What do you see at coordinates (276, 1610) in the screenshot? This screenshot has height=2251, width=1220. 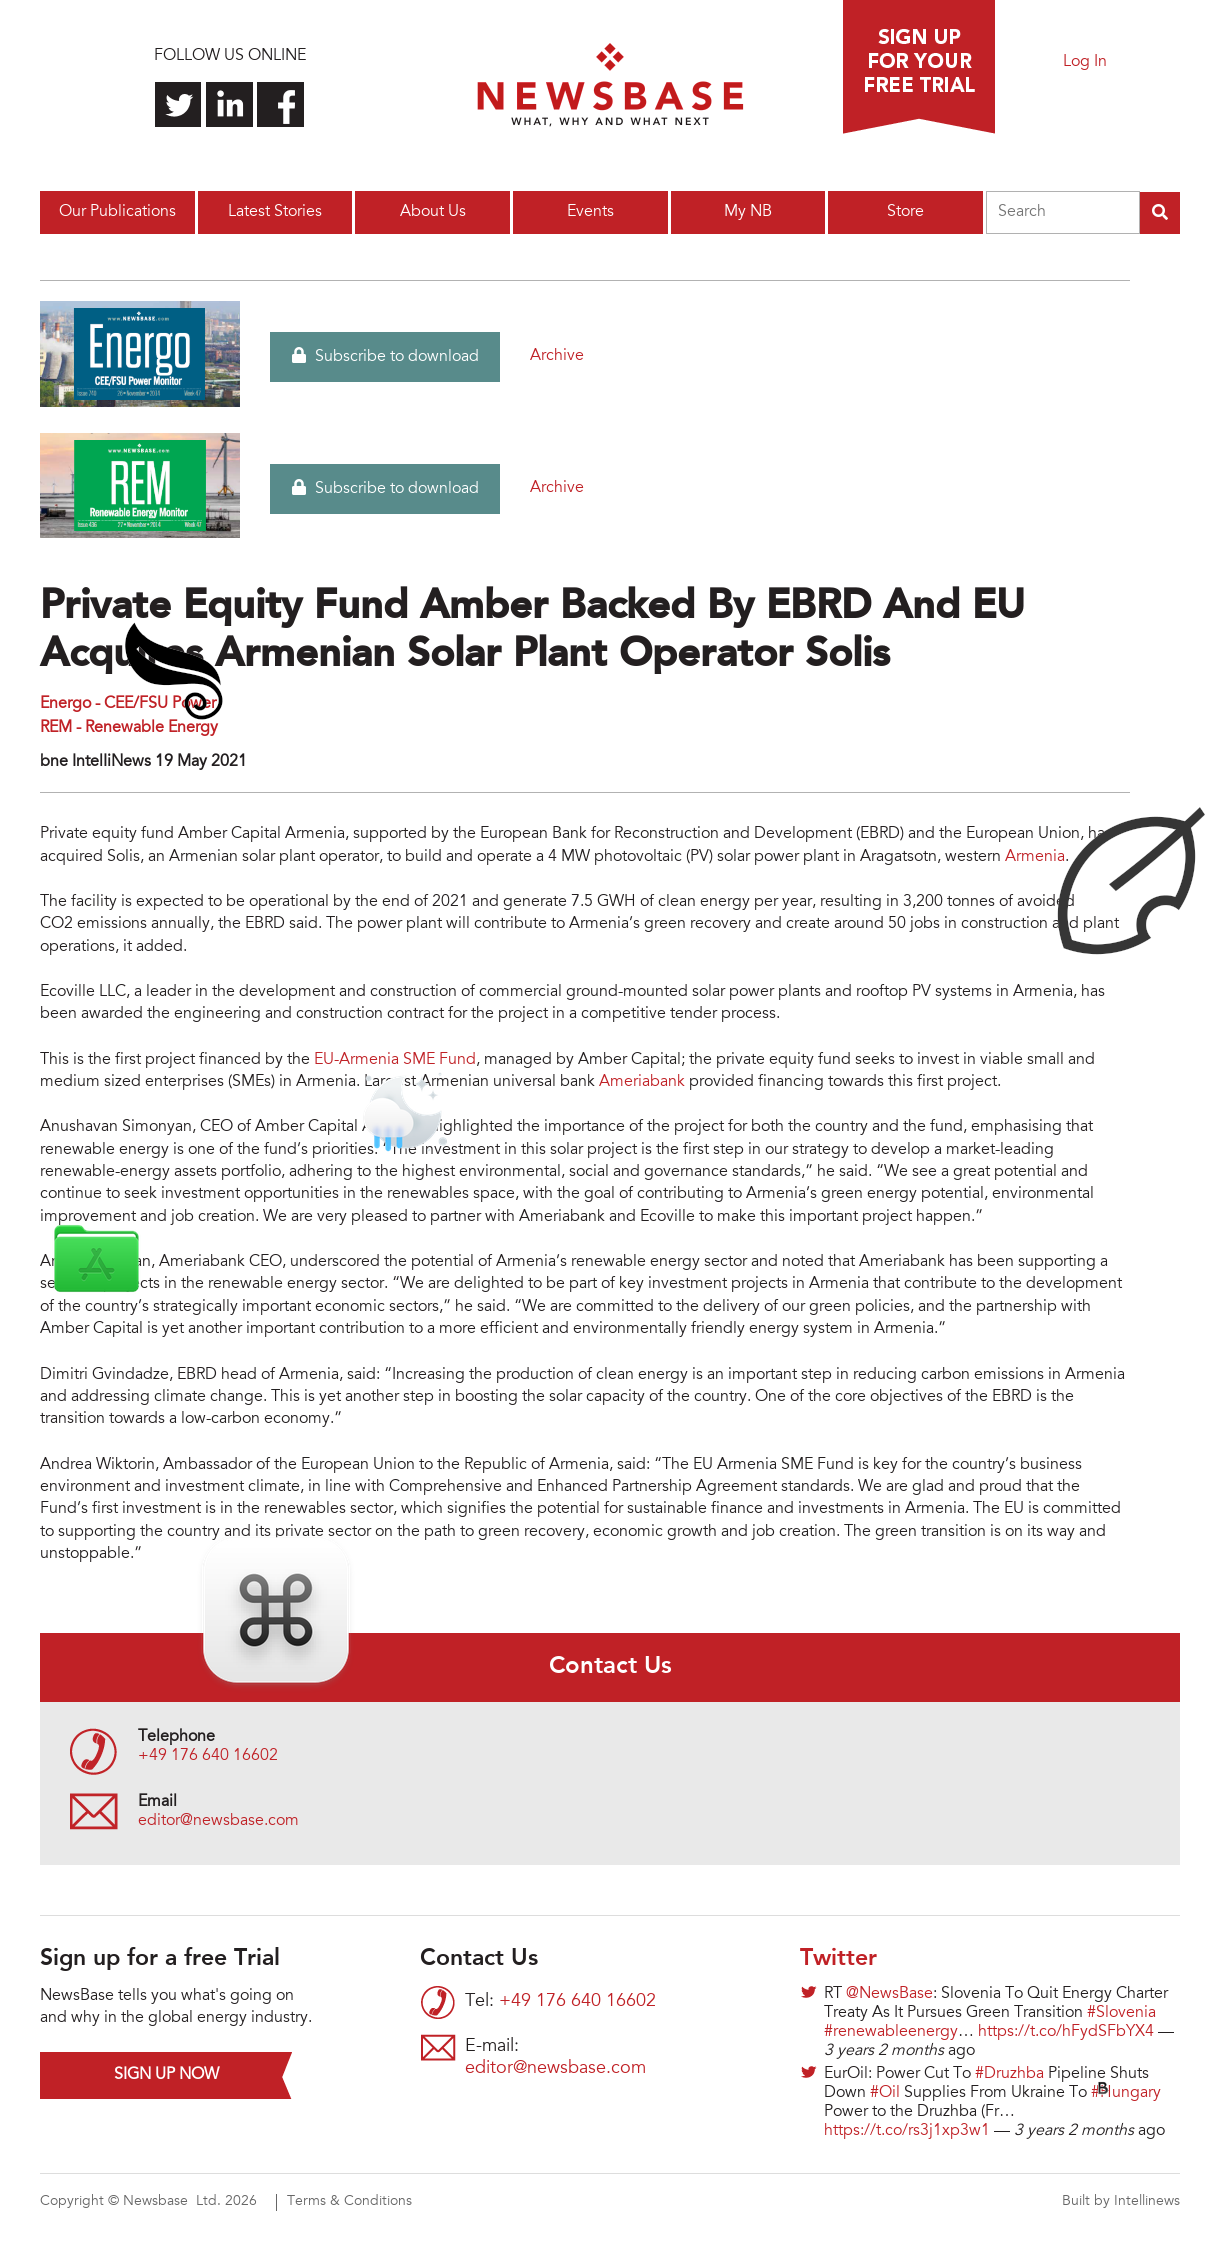 I see `open onboard on-screen keyboard app` at bounding box center [276, 1610].